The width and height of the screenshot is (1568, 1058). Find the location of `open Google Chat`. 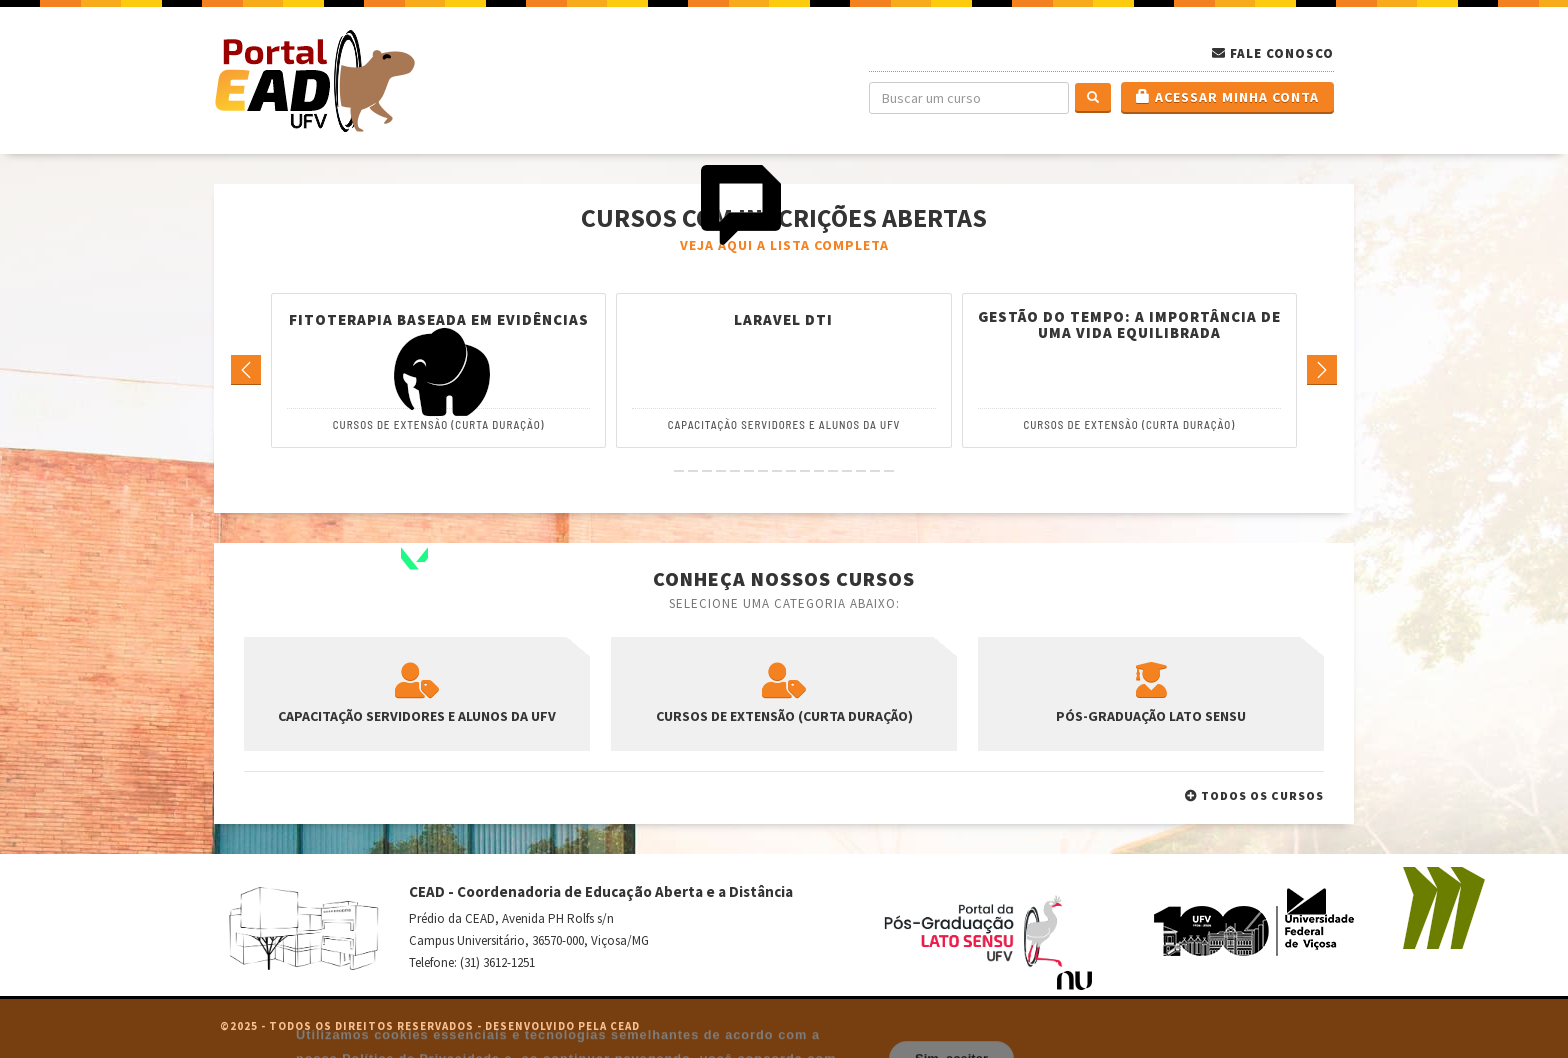

open Google Chat is located at coordinates (741, 205).